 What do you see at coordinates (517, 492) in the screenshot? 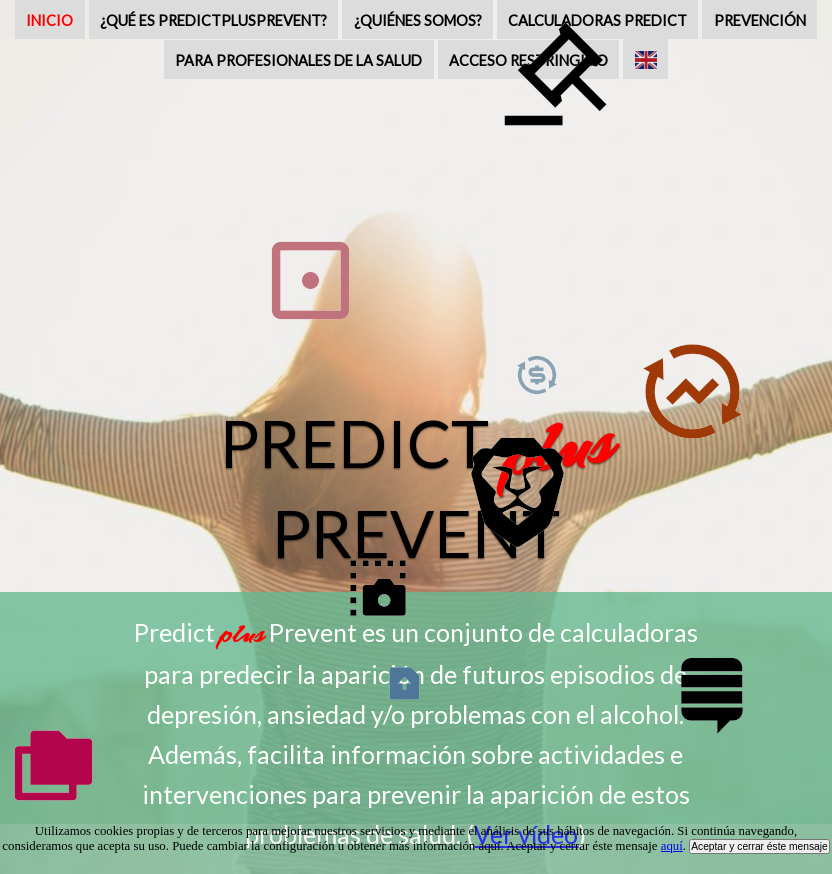
I see `open brave browser` at bounding box center [517, 492].